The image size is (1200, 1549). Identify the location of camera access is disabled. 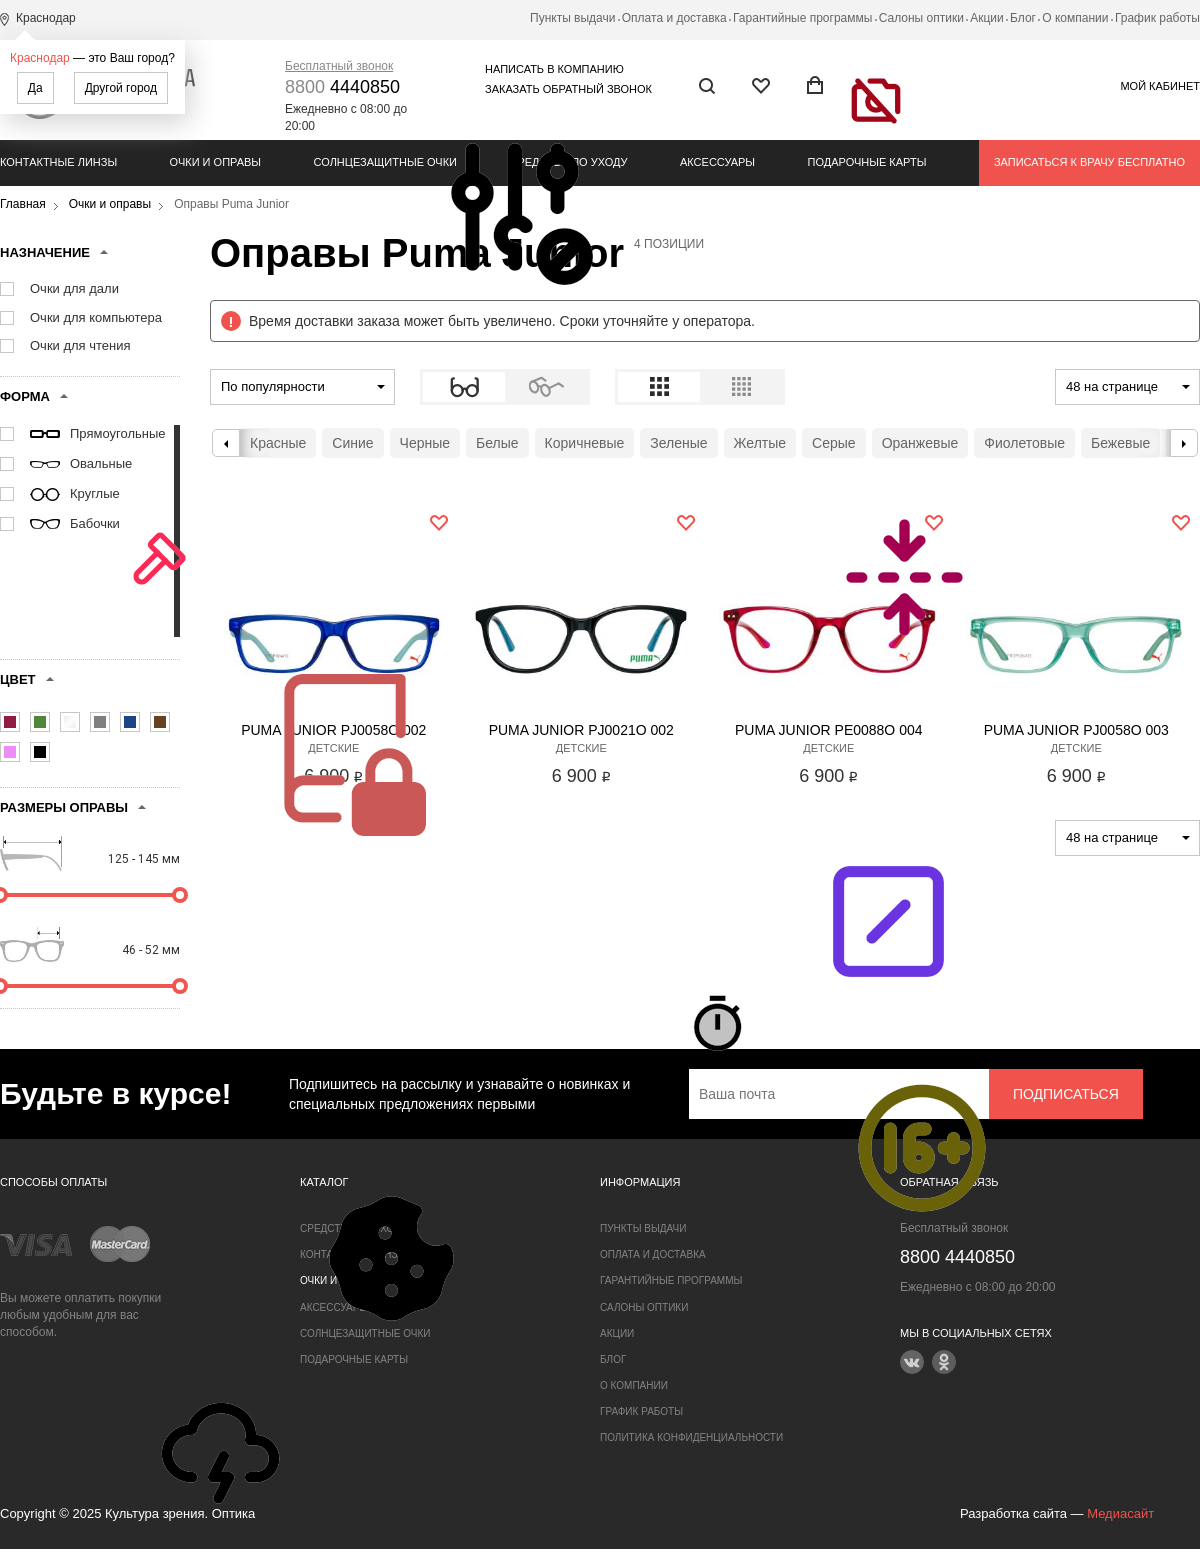
(876, 101).